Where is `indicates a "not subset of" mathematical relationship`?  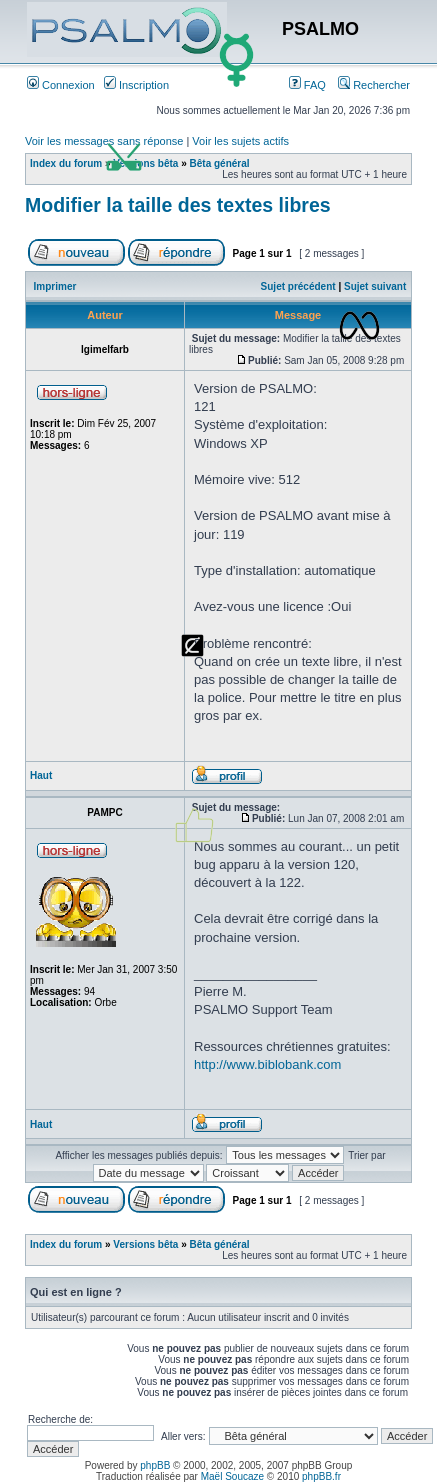 indicates a "not subset of" mathematical relationship is located at coordinates (192, 645).